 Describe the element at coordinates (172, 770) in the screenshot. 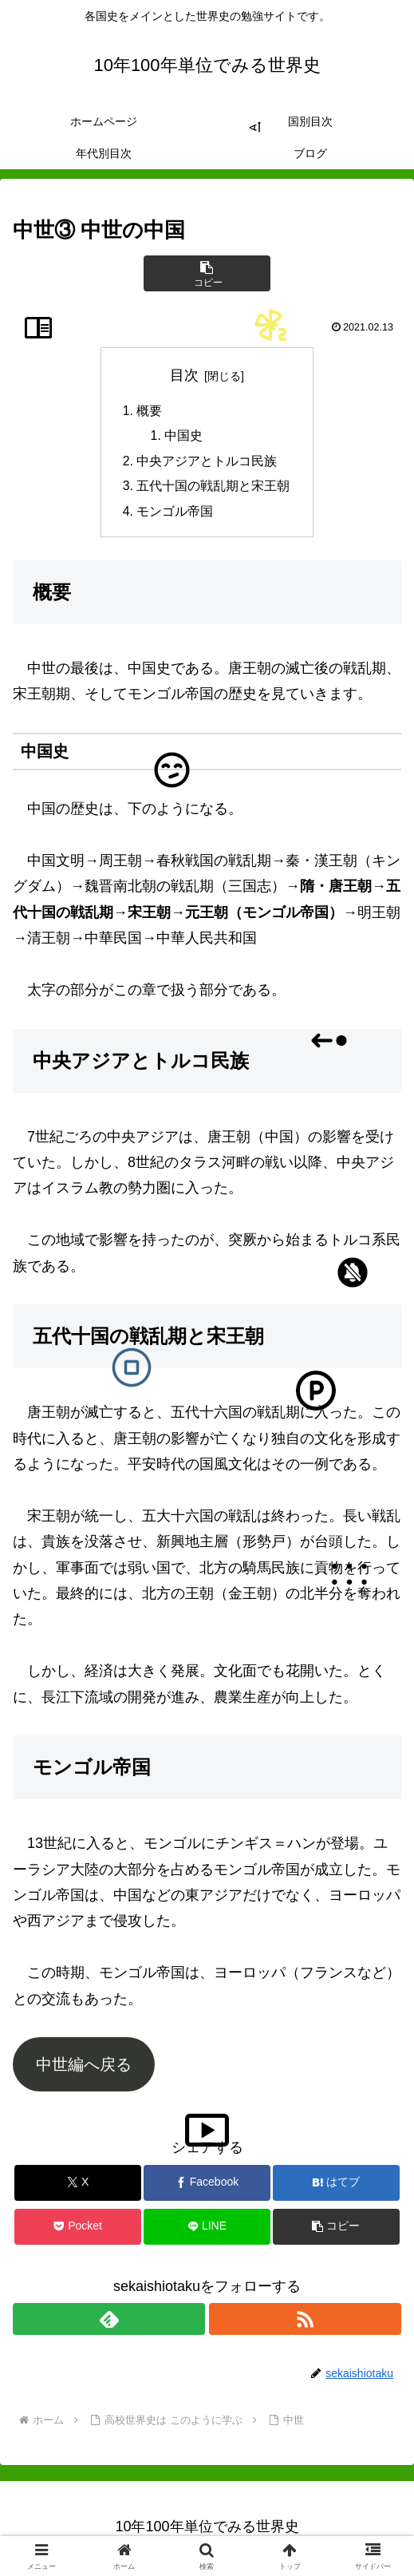

I see `indicate dissatisfaction or negative feedback` at that location.